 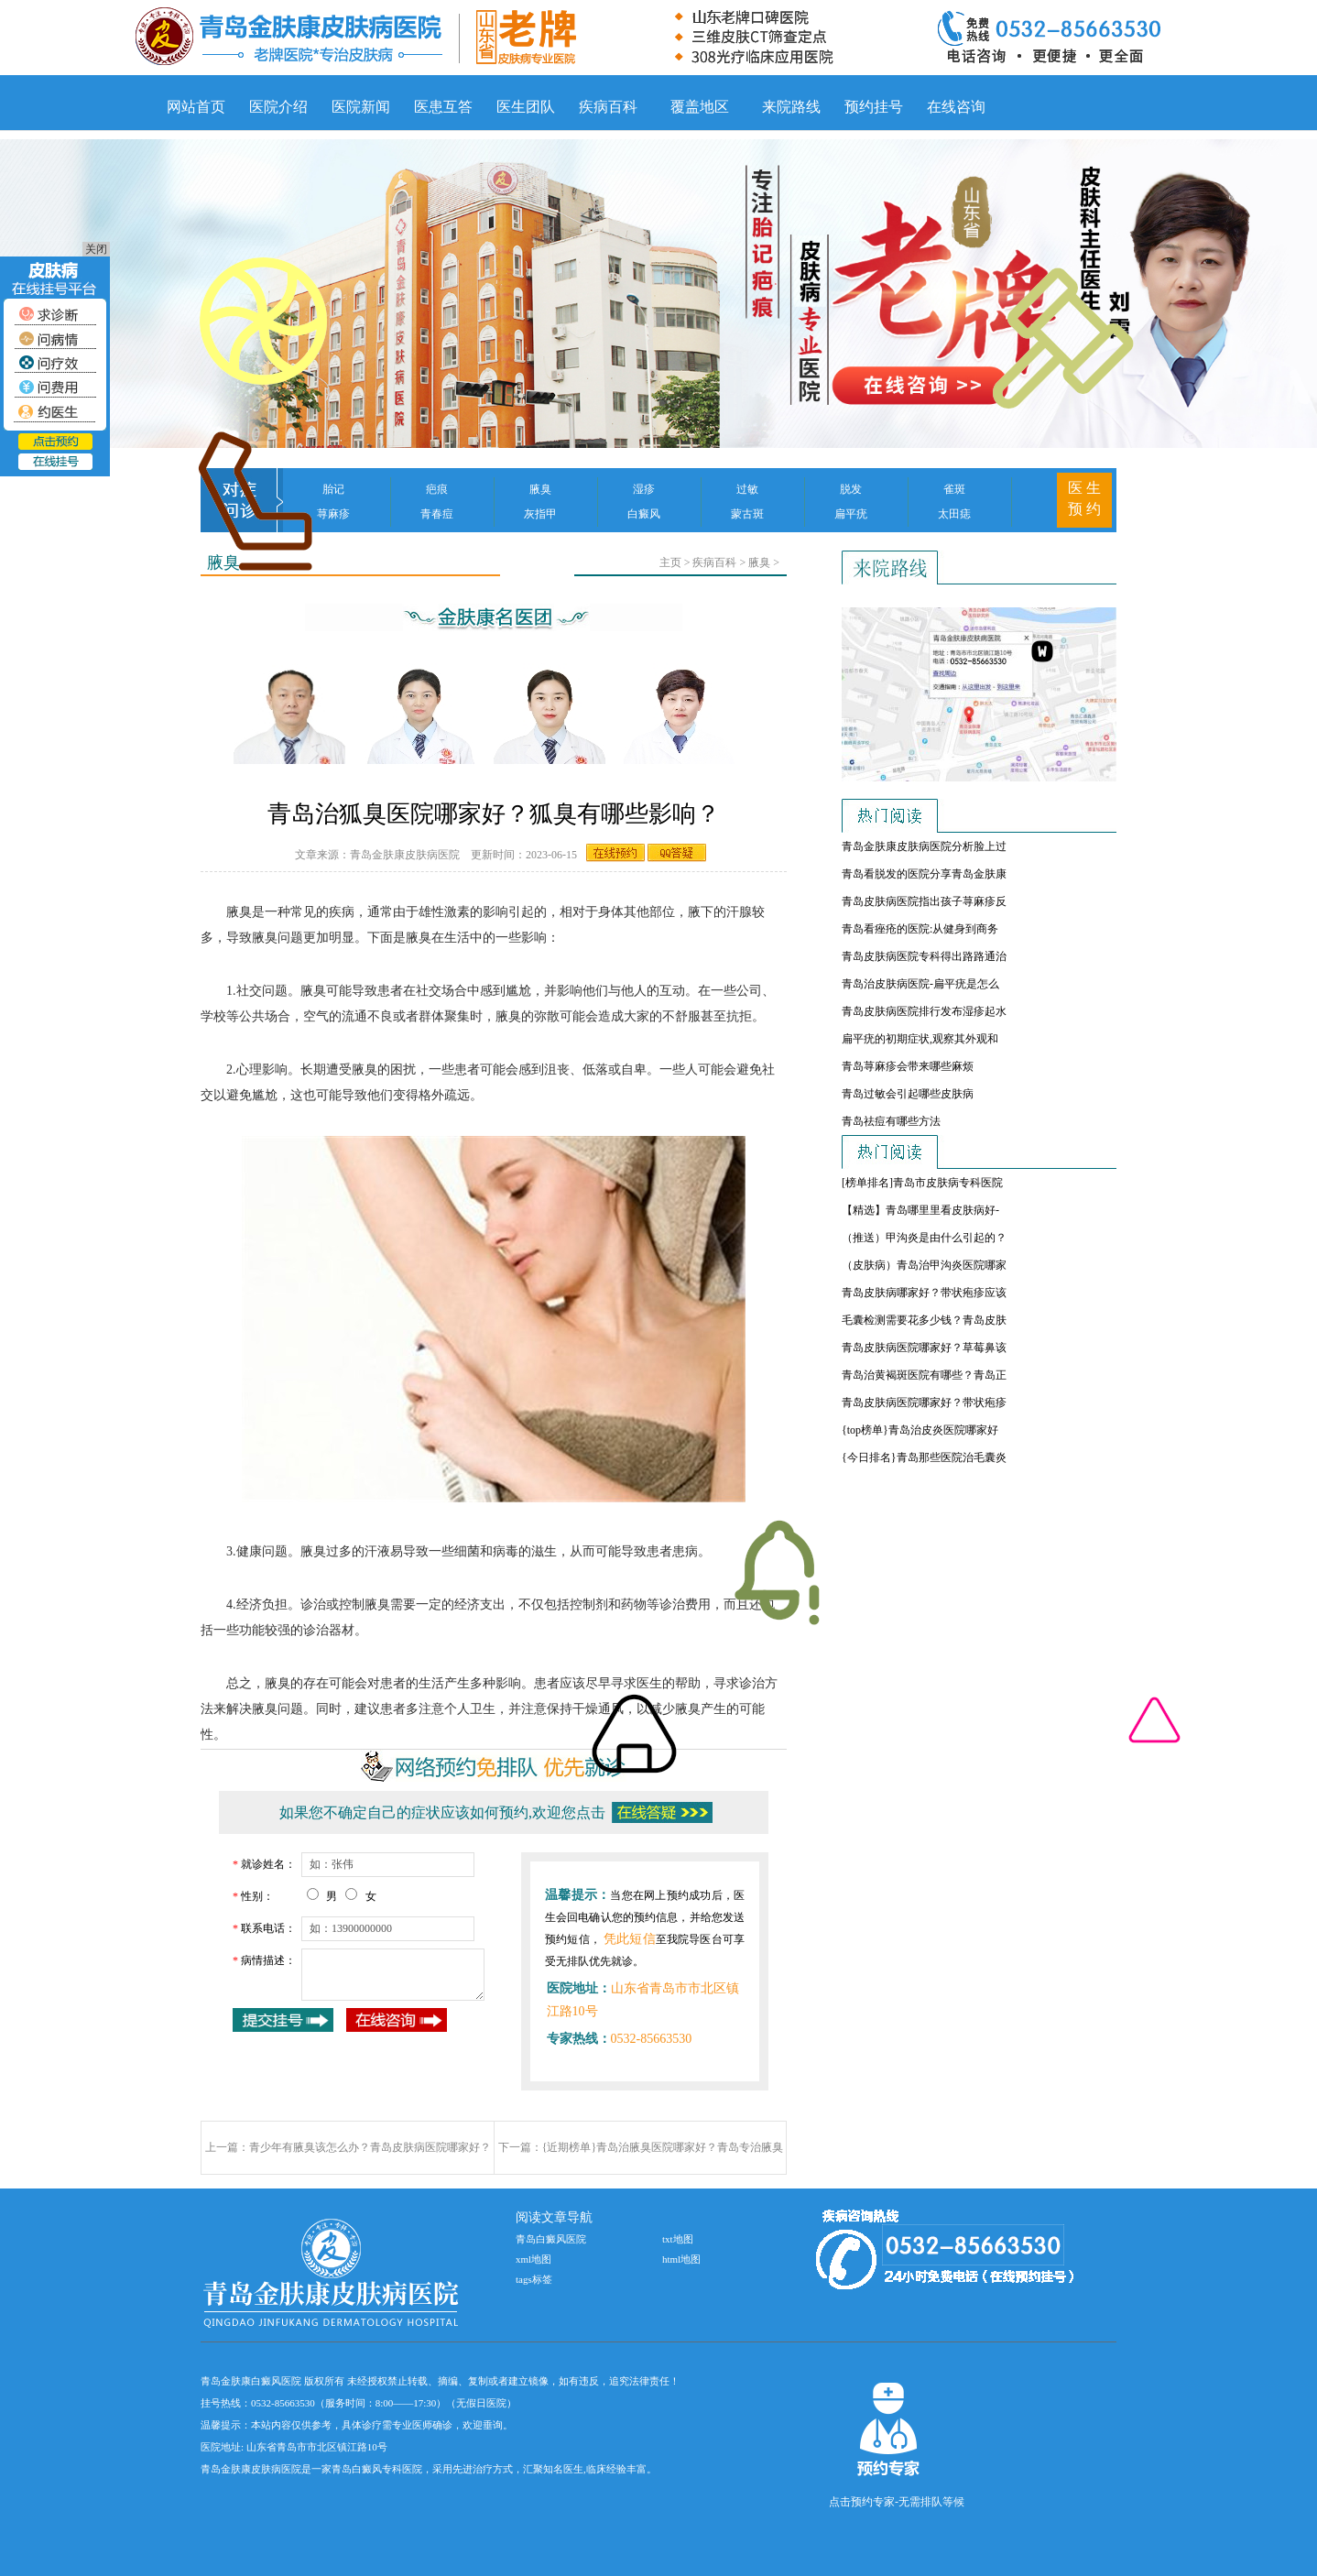 I want to click on app icon for a service or brand starting with "W", so click(x=1042, y=651).